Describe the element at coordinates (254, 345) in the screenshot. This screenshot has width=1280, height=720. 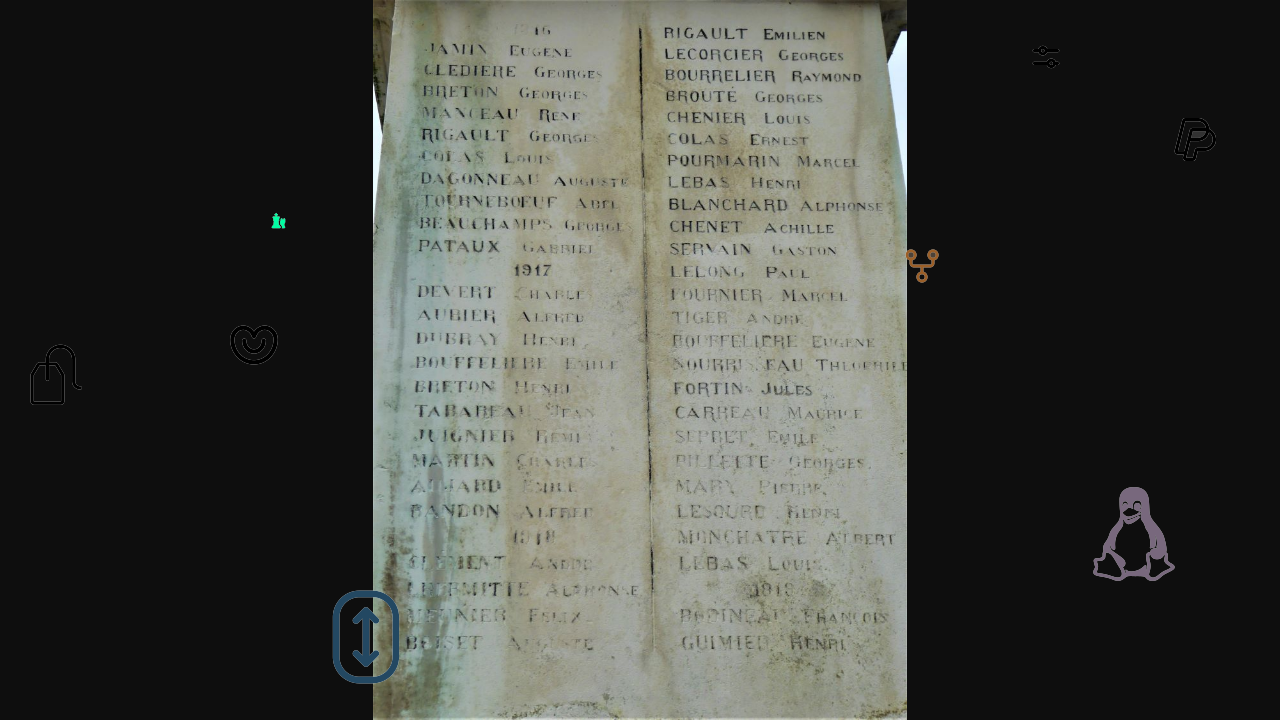
I see `open badoo dating app` at that location.